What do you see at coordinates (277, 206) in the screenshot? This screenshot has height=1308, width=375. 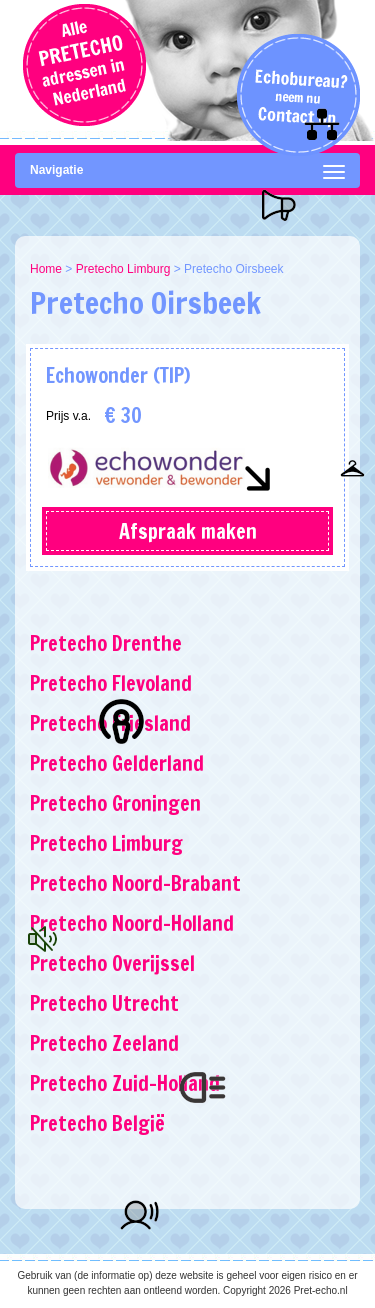 I see `make an announcement` at bounding box center [277, 206].